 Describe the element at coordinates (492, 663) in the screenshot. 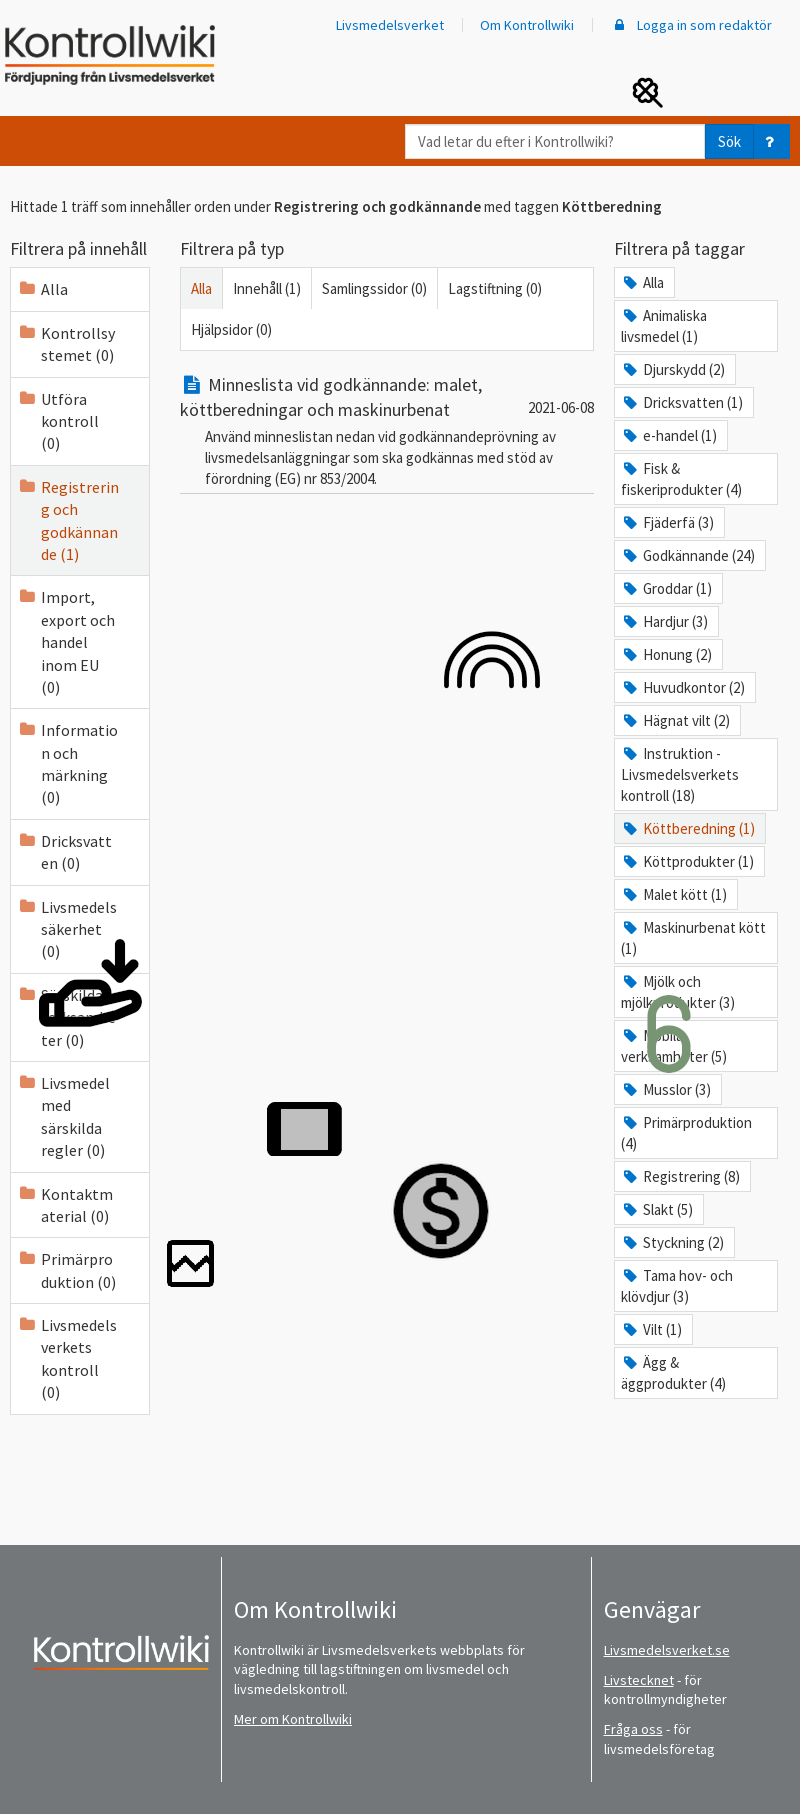

I see `indicates pride or LGBTQ+ related content` at that location.